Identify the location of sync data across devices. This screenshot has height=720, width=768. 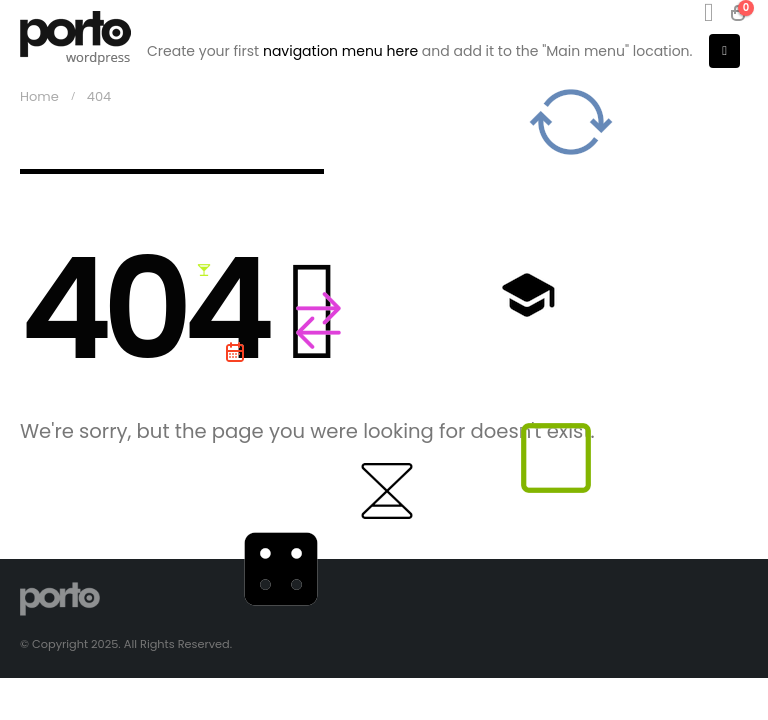
(571, 122).